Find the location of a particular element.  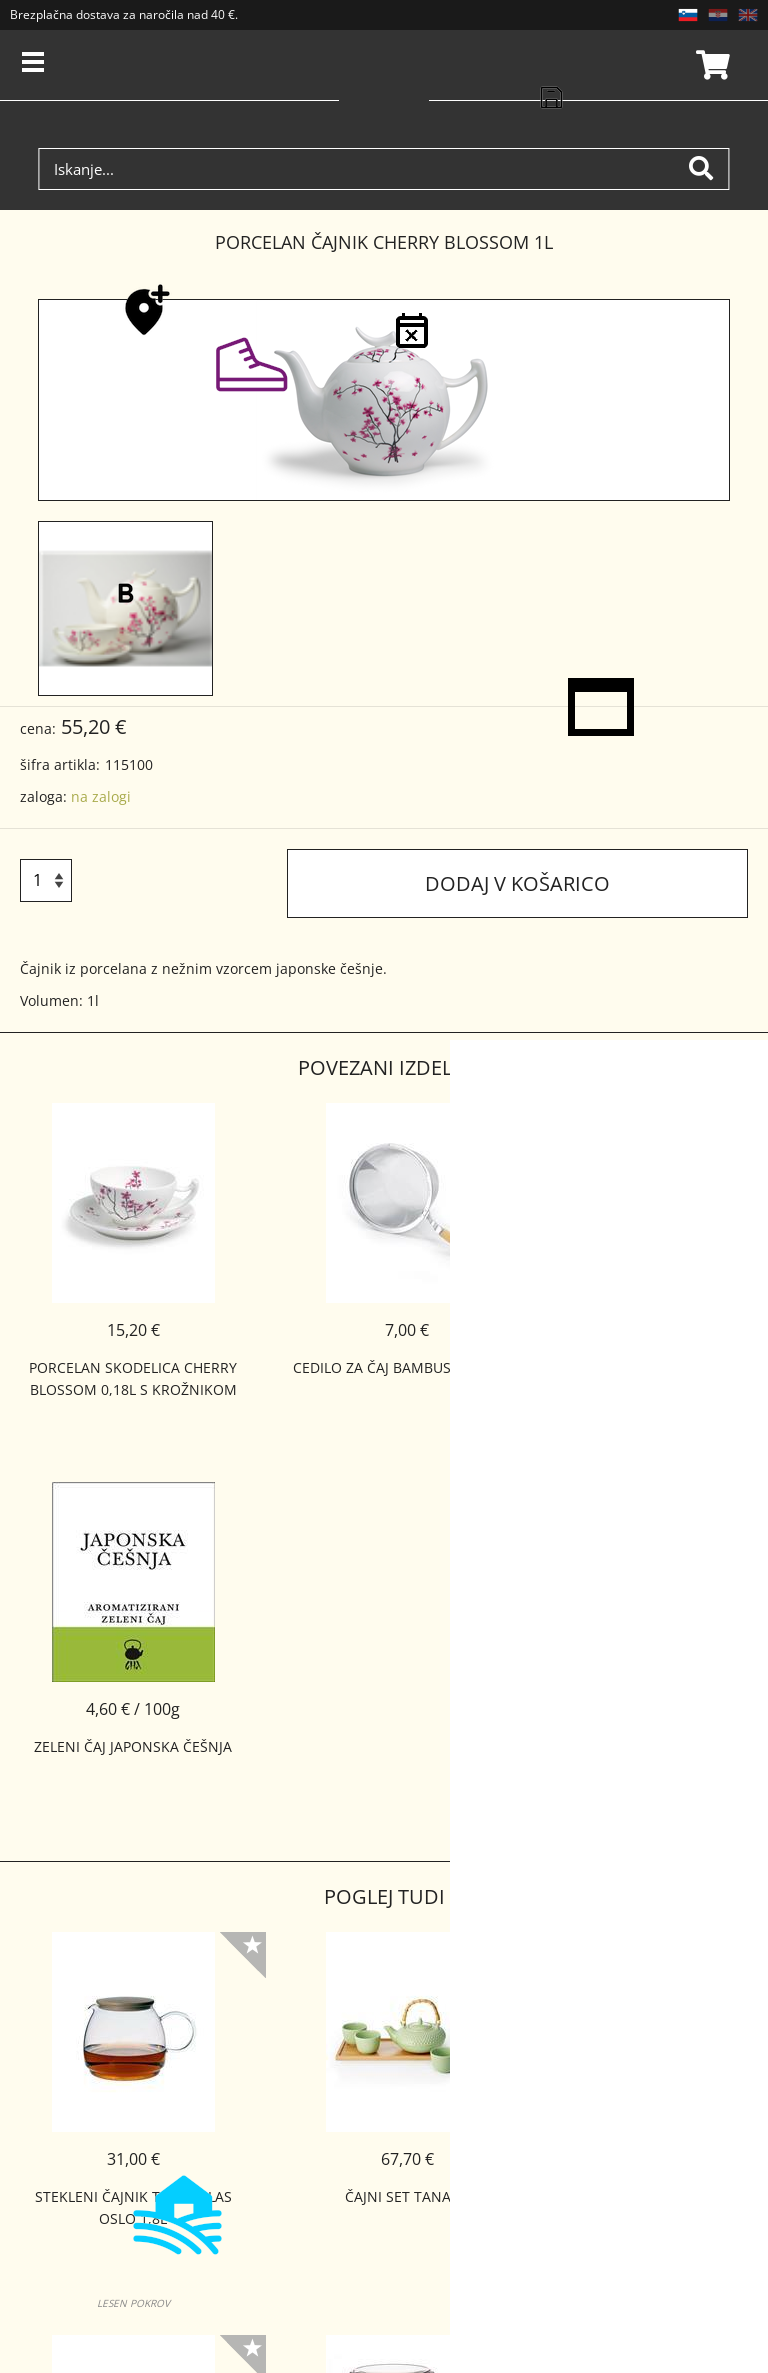

indicates a cancelled or unavailable event is located at coordinates (412, 332).